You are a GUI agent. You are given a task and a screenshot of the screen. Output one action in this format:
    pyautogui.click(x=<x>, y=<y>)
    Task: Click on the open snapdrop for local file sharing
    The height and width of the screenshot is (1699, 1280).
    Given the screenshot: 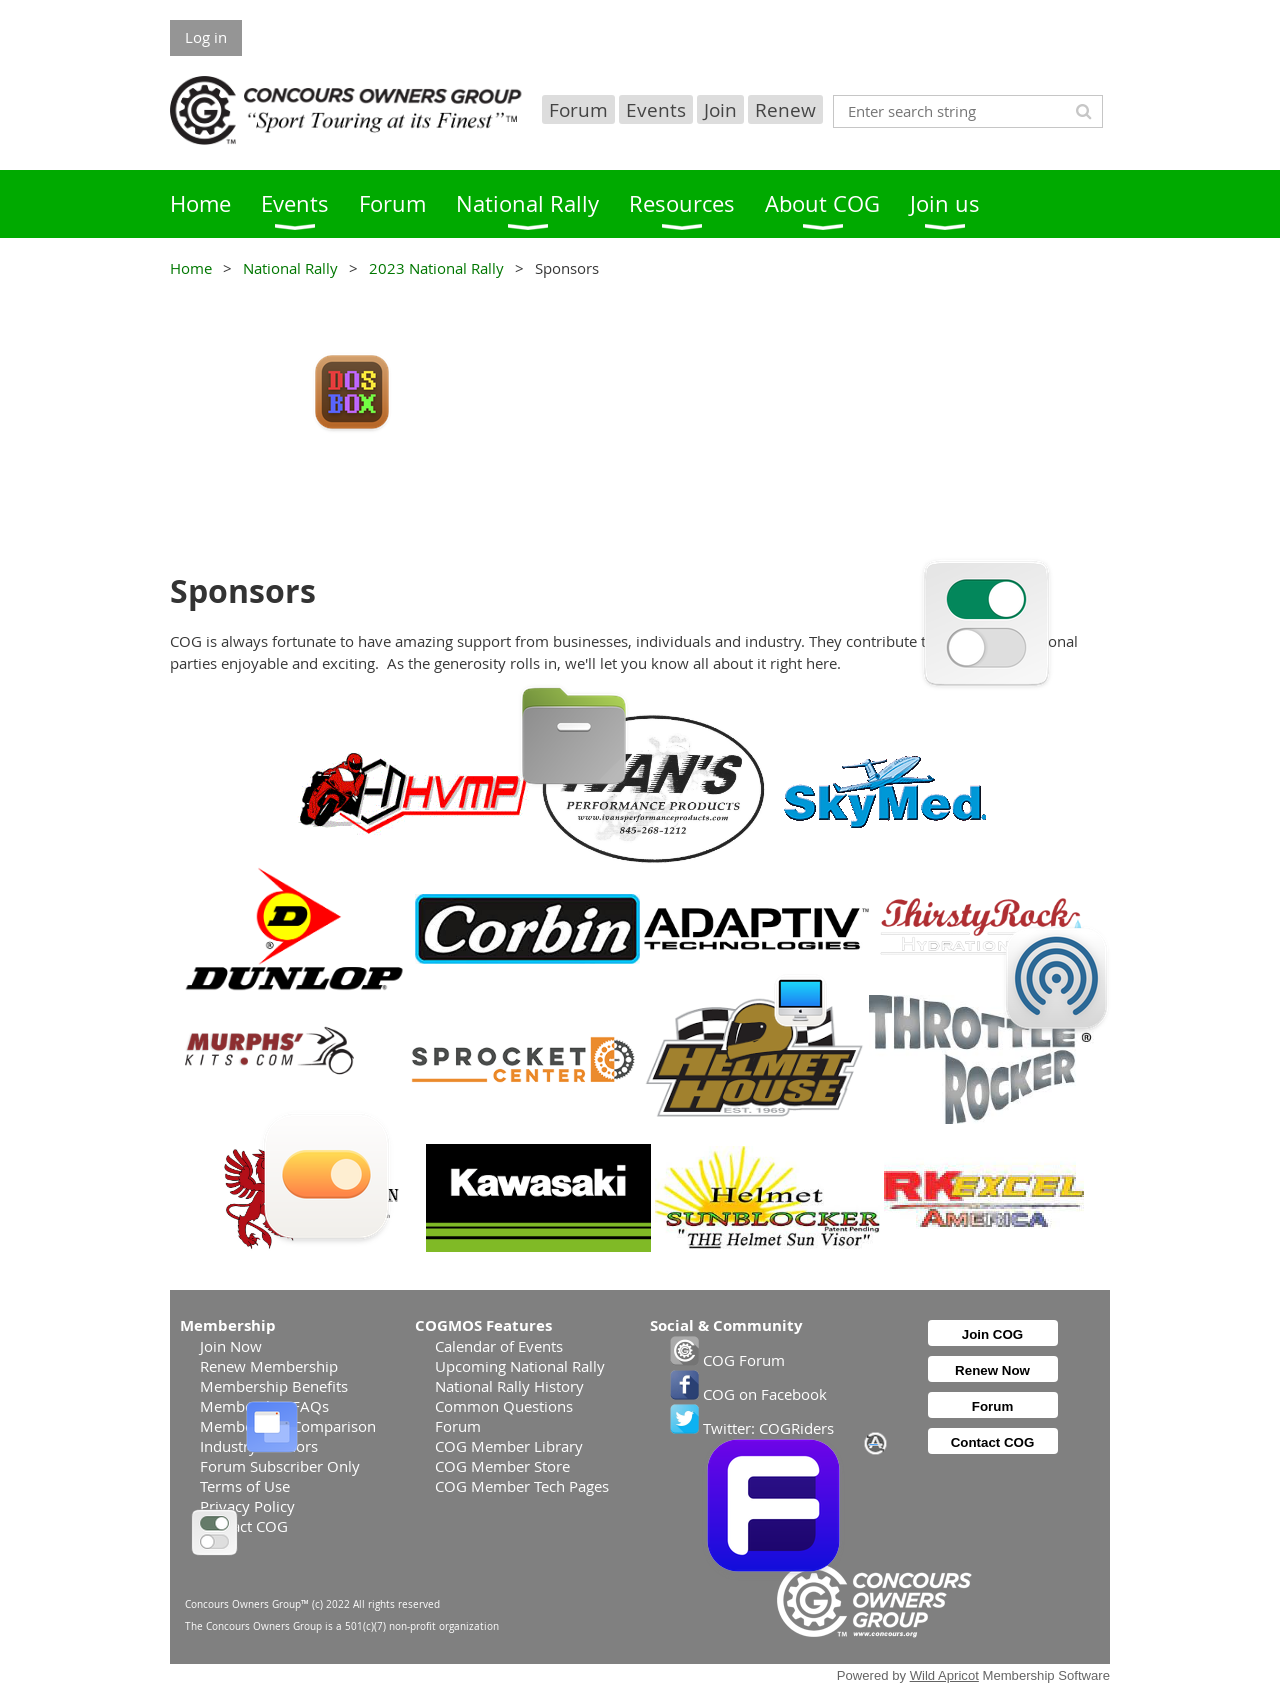 What is the action you would take?
    pyautogui.click(x=1056, y=978)
    